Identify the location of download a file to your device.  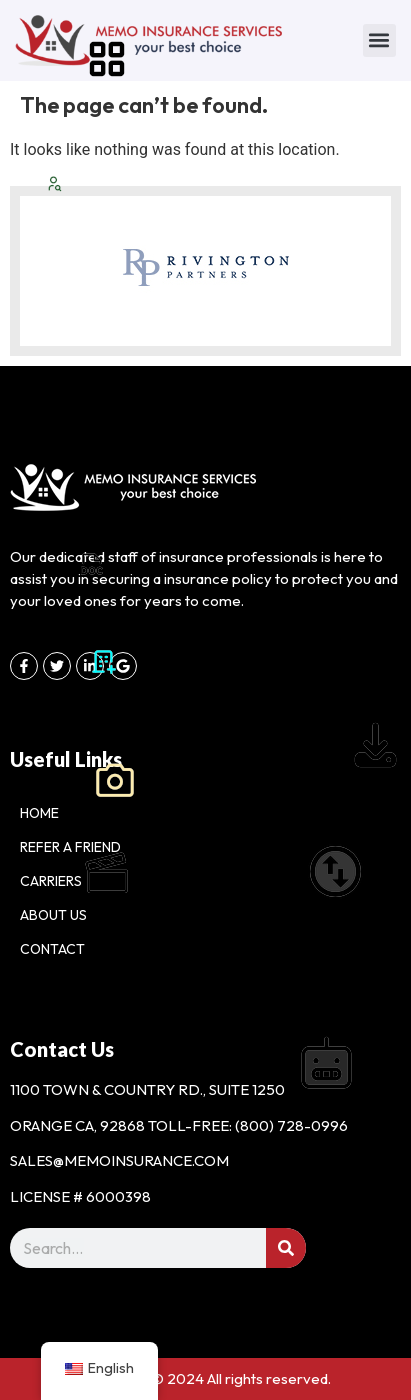
(375, 746).